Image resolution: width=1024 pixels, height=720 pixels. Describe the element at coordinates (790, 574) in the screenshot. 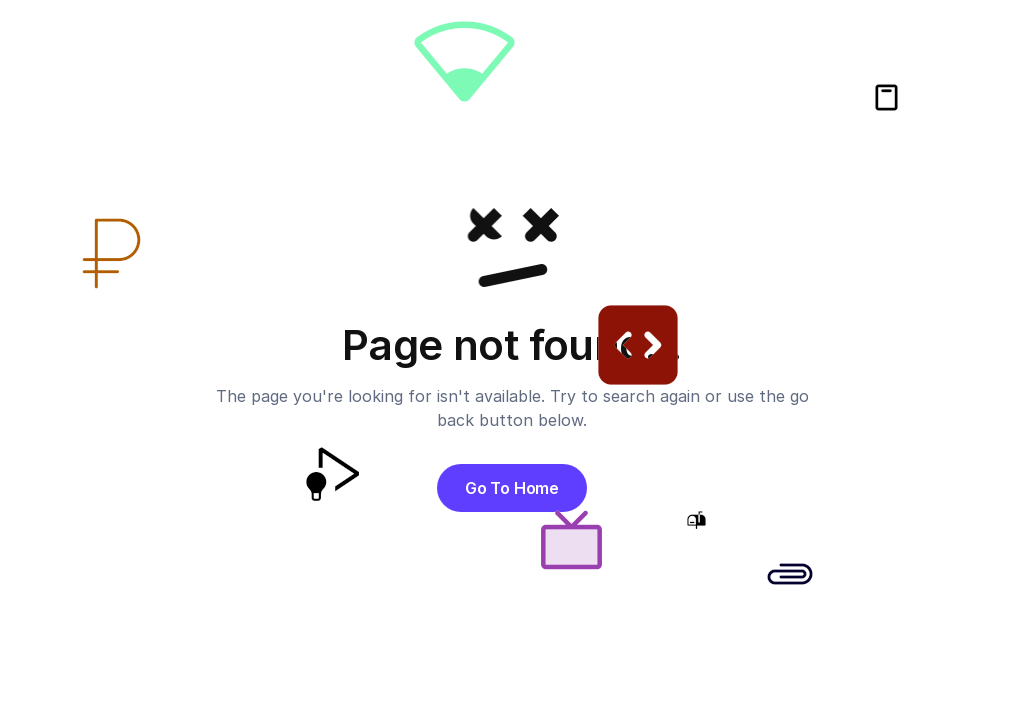

I see `attach a file to your message` at that location.